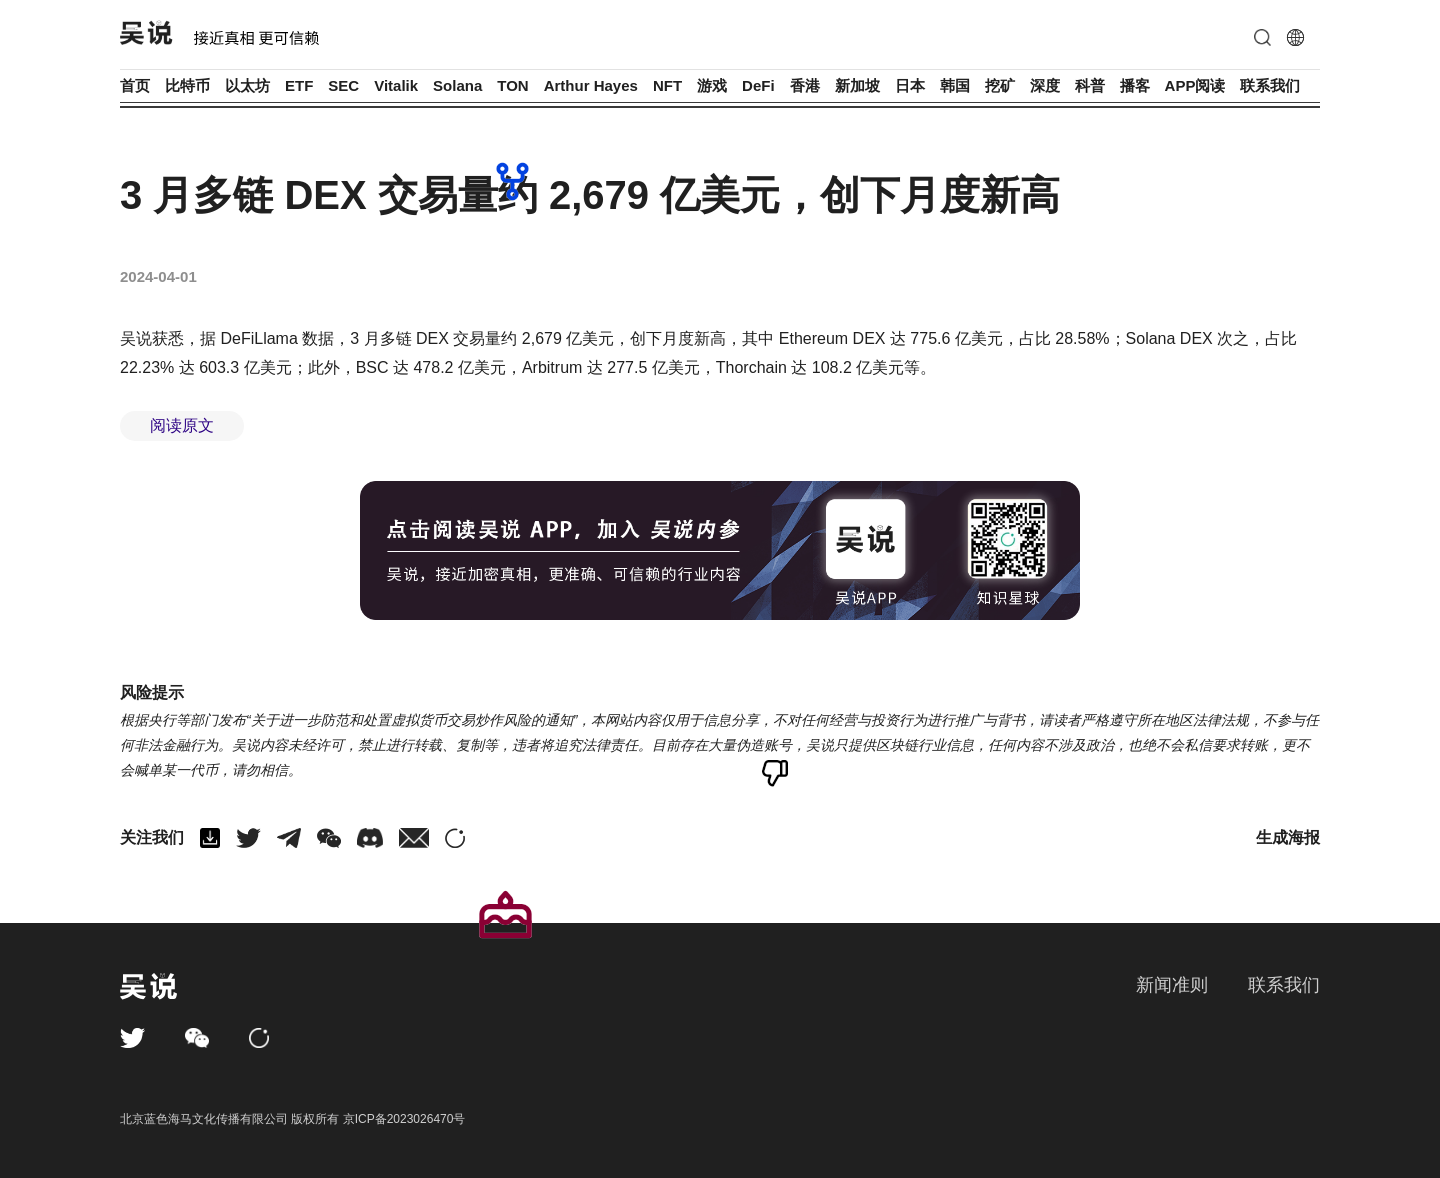 Image resolution: width=1440 pixels, height=1178 pixels. Describe the element at coordinates (512, 181) in the screenshot. I see `fork this repository` at that location.